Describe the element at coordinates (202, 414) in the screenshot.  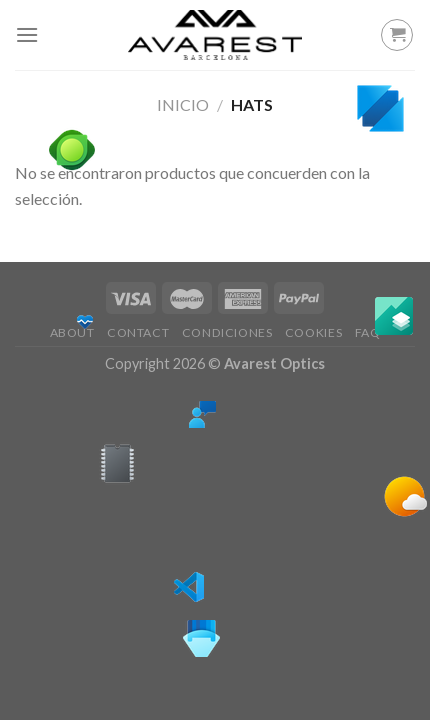
I see `open the feedback hub app` at that location.